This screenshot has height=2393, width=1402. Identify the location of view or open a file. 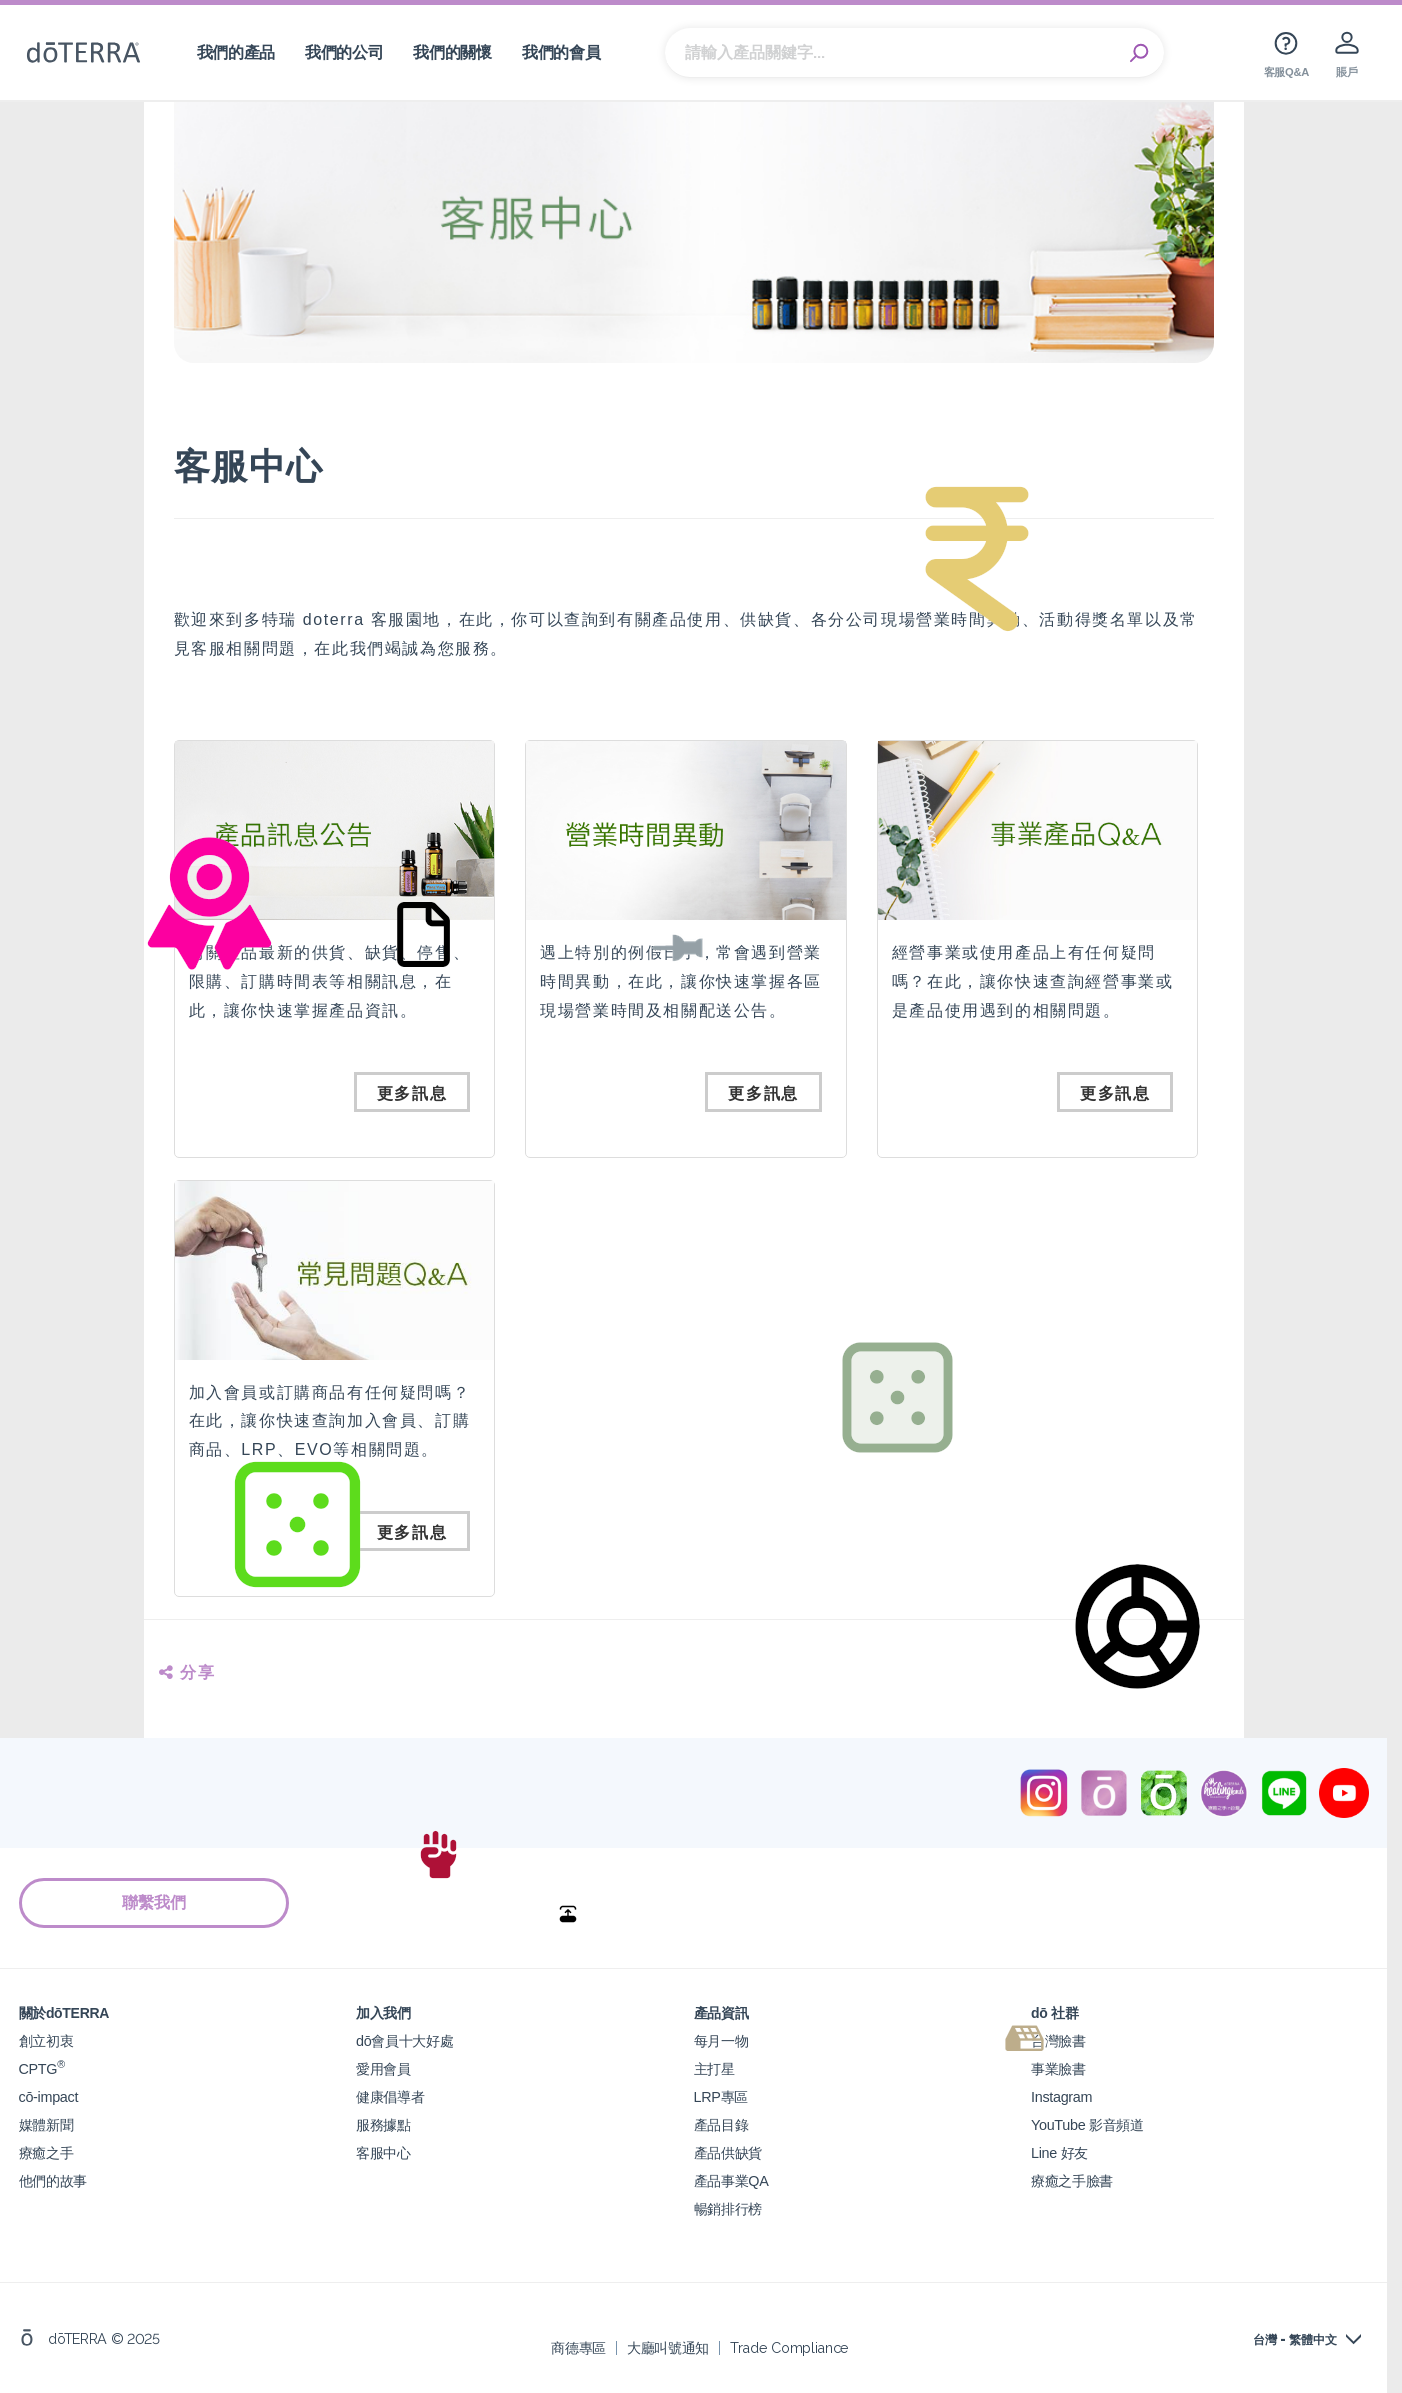
(421, 934).